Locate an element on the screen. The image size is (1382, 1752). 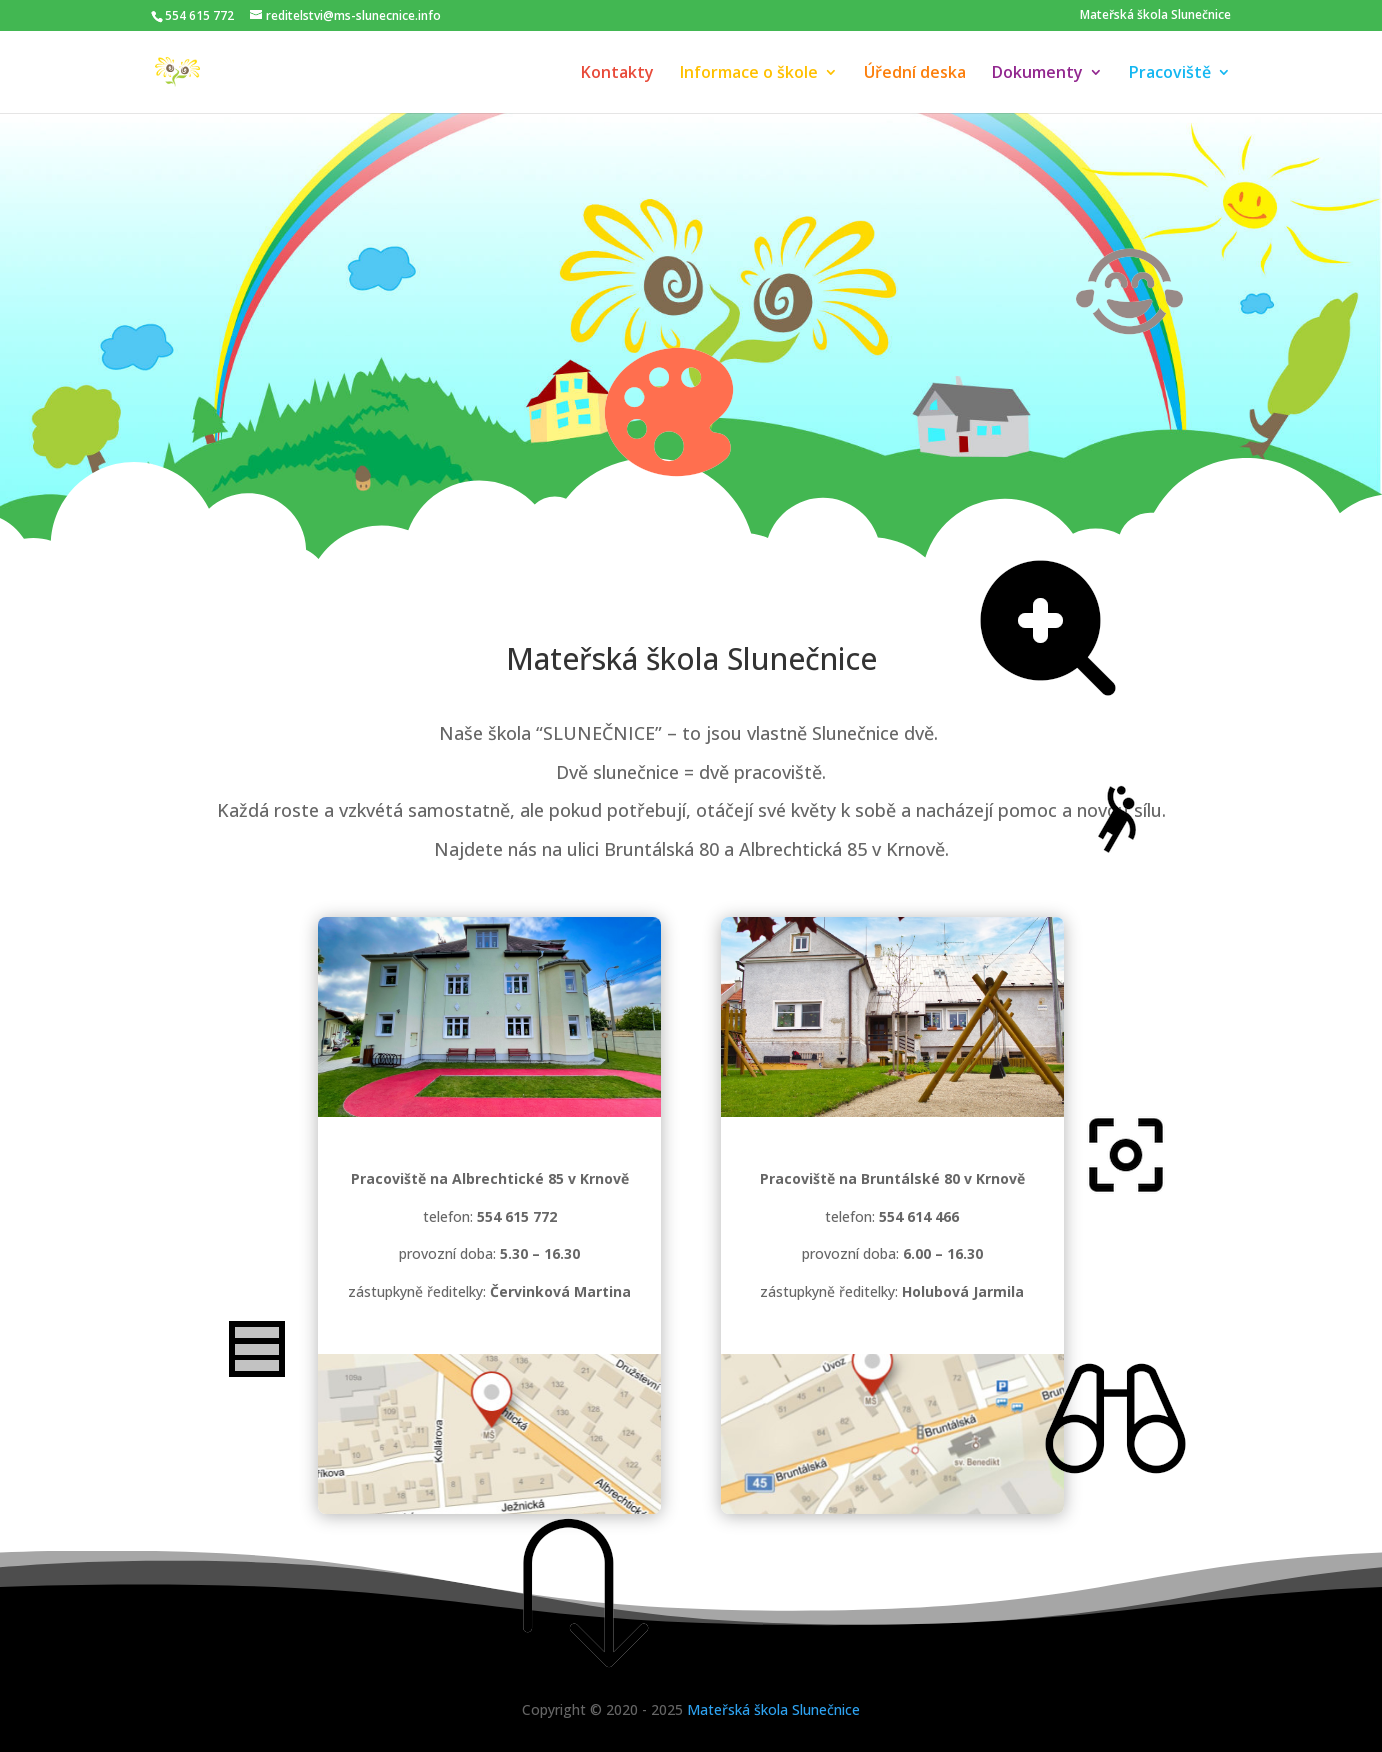
redo or repeat last action is located at coordinates (580, 1593).